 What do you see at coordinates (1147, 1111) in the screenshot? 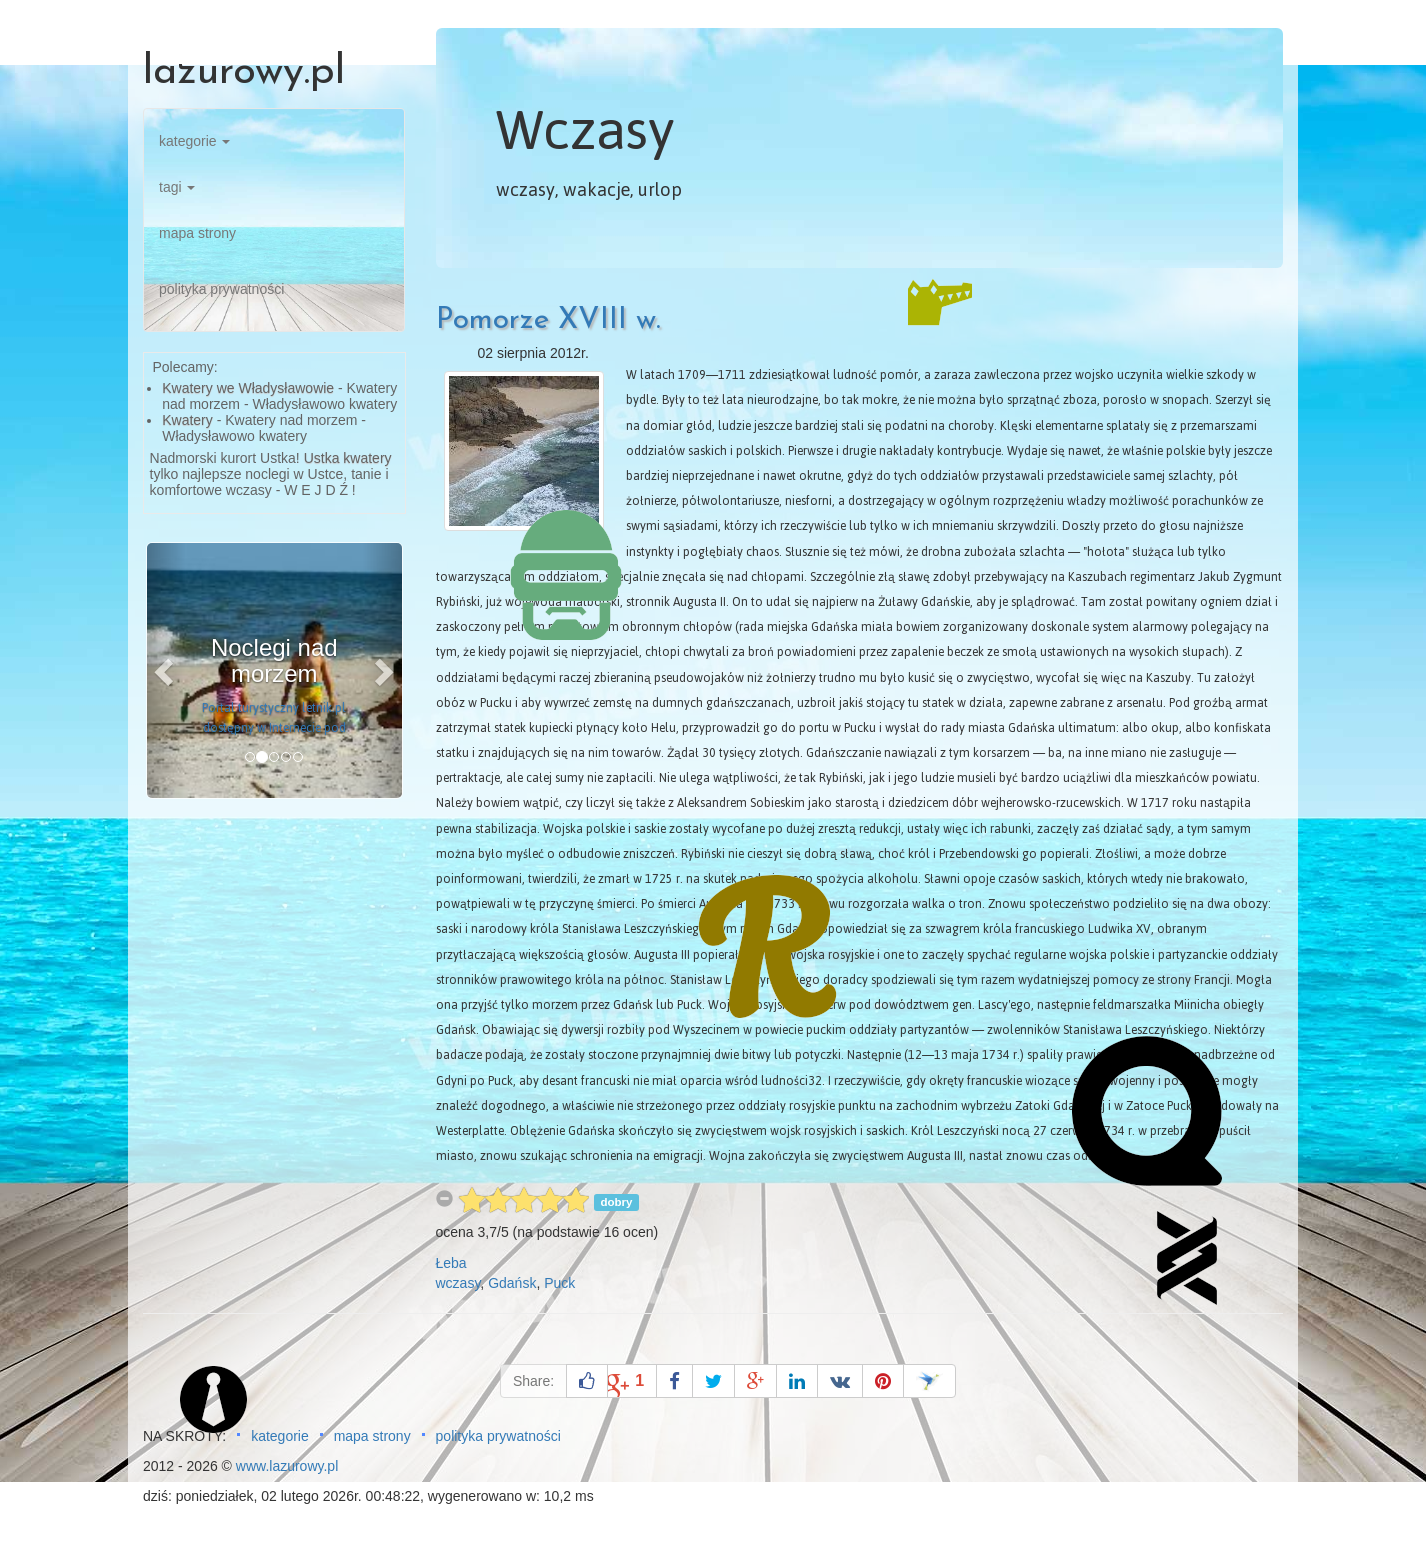
I see `open the Quora app` at bounding box center [1147, 1111].